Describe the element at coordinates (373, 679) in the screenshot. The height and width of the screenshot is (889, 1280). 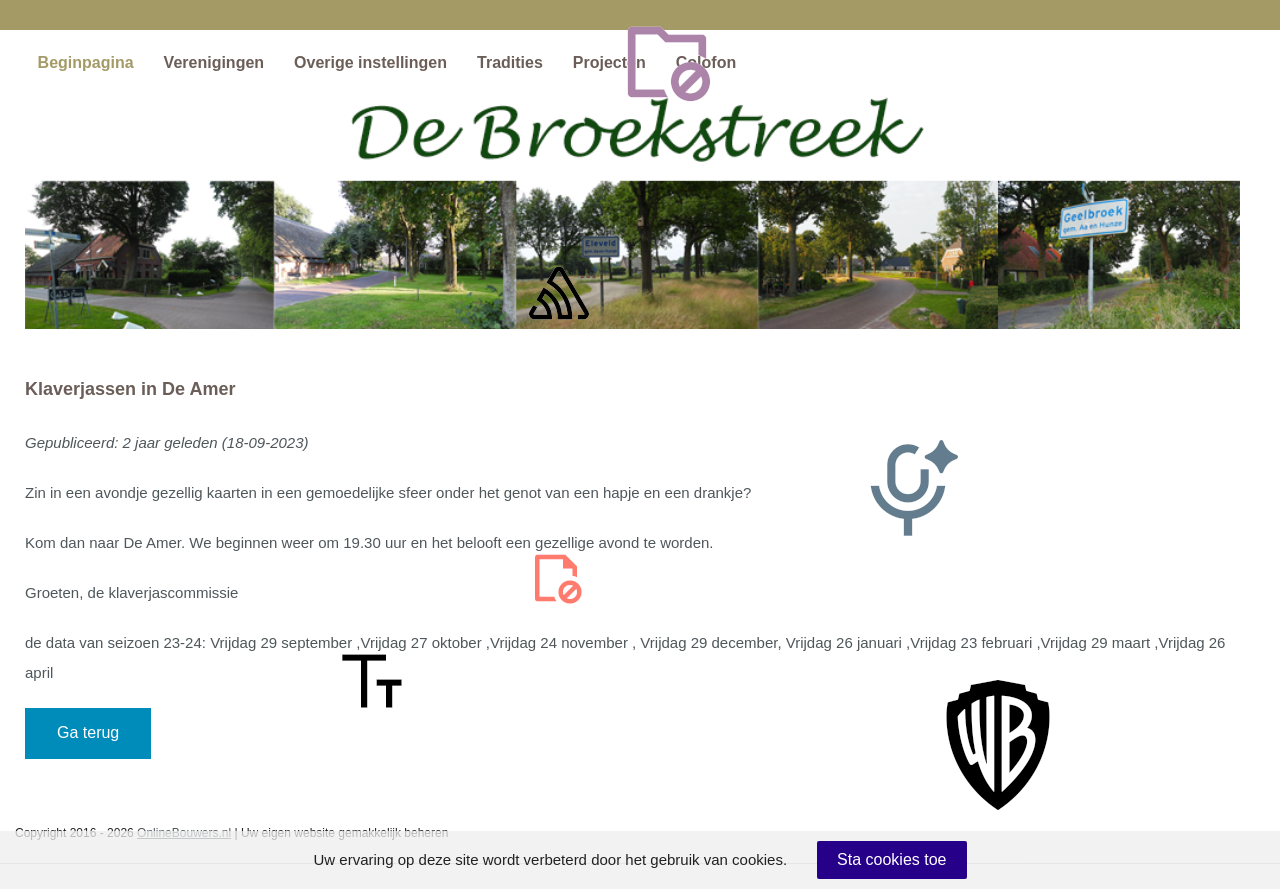
I see `adjust text size settings` at that location.